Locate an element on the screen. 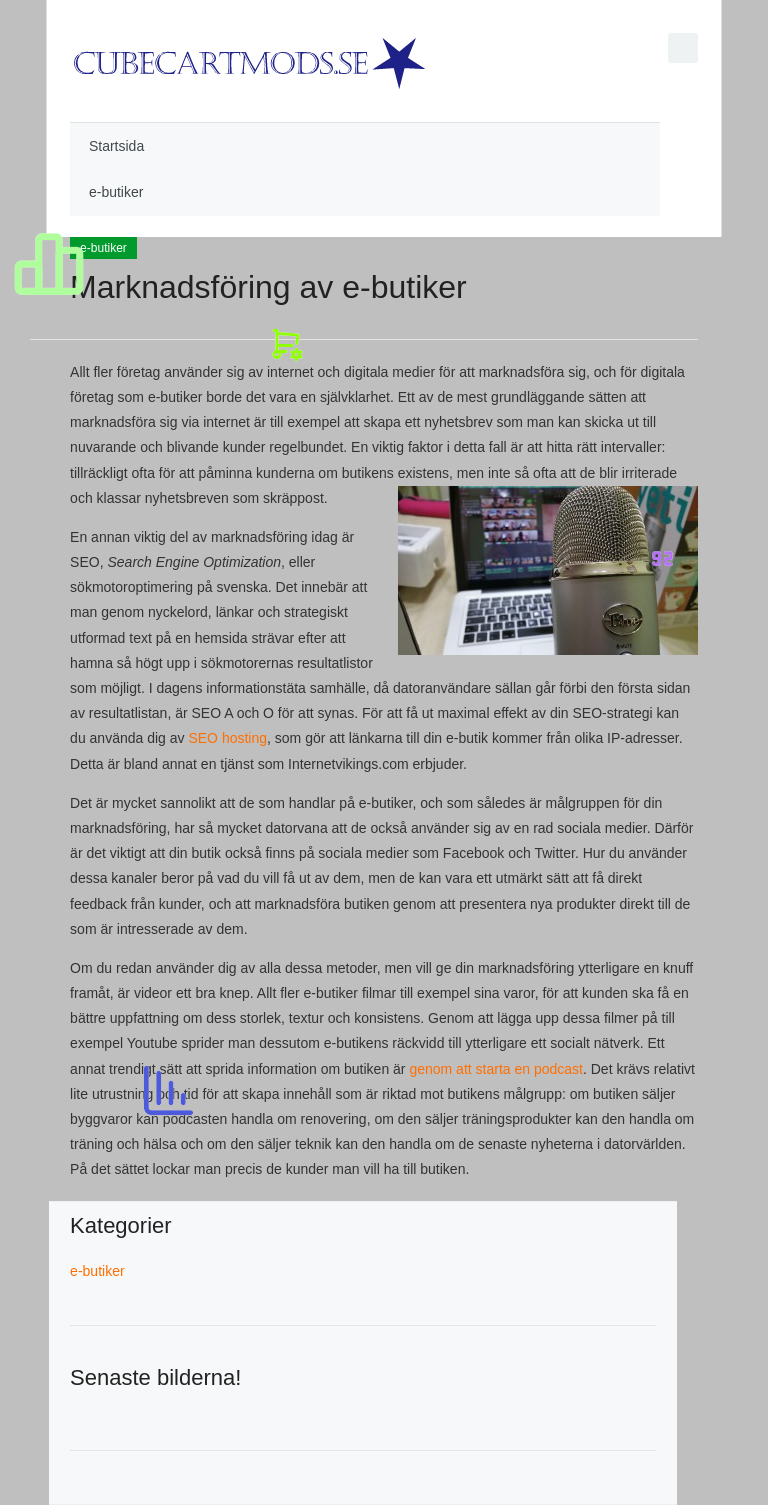 This screenshot has width=768, height=1505. view analytics or statistics is located at coordinates (49, 264).